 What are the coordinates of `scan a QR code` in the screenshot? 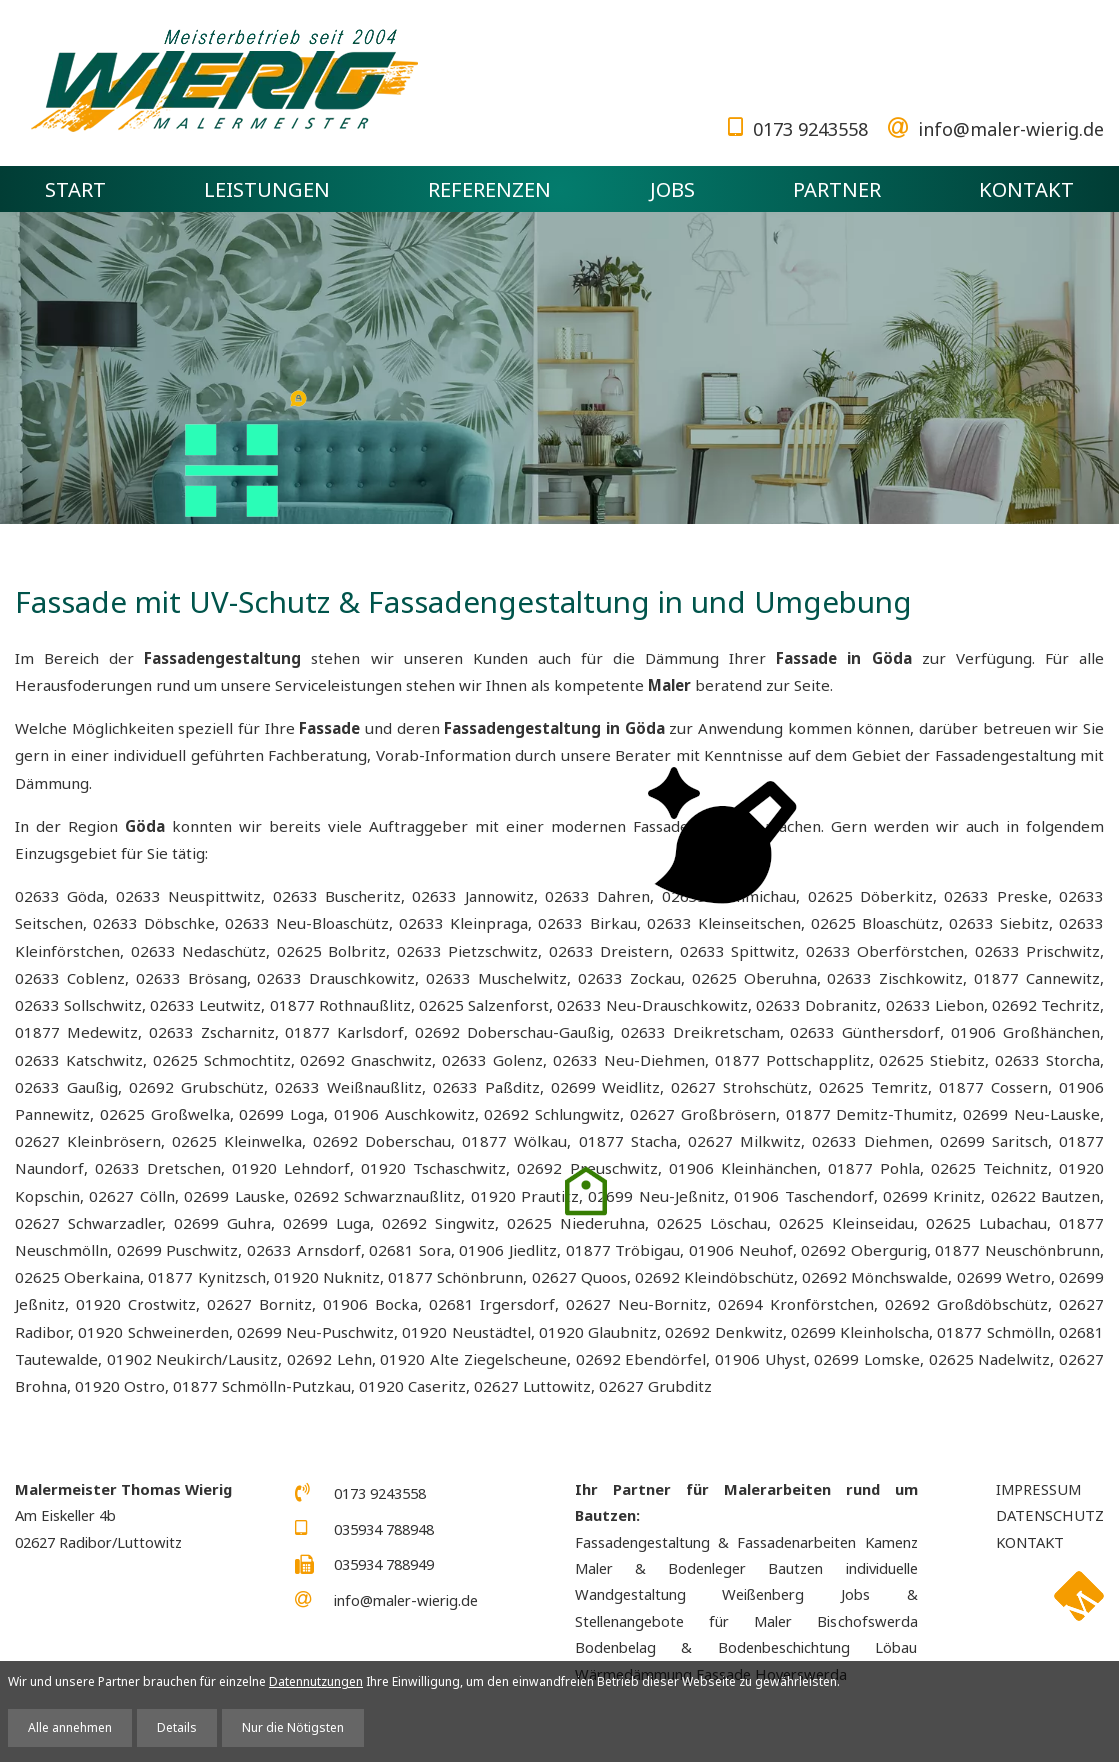 It's located at (231, 470).